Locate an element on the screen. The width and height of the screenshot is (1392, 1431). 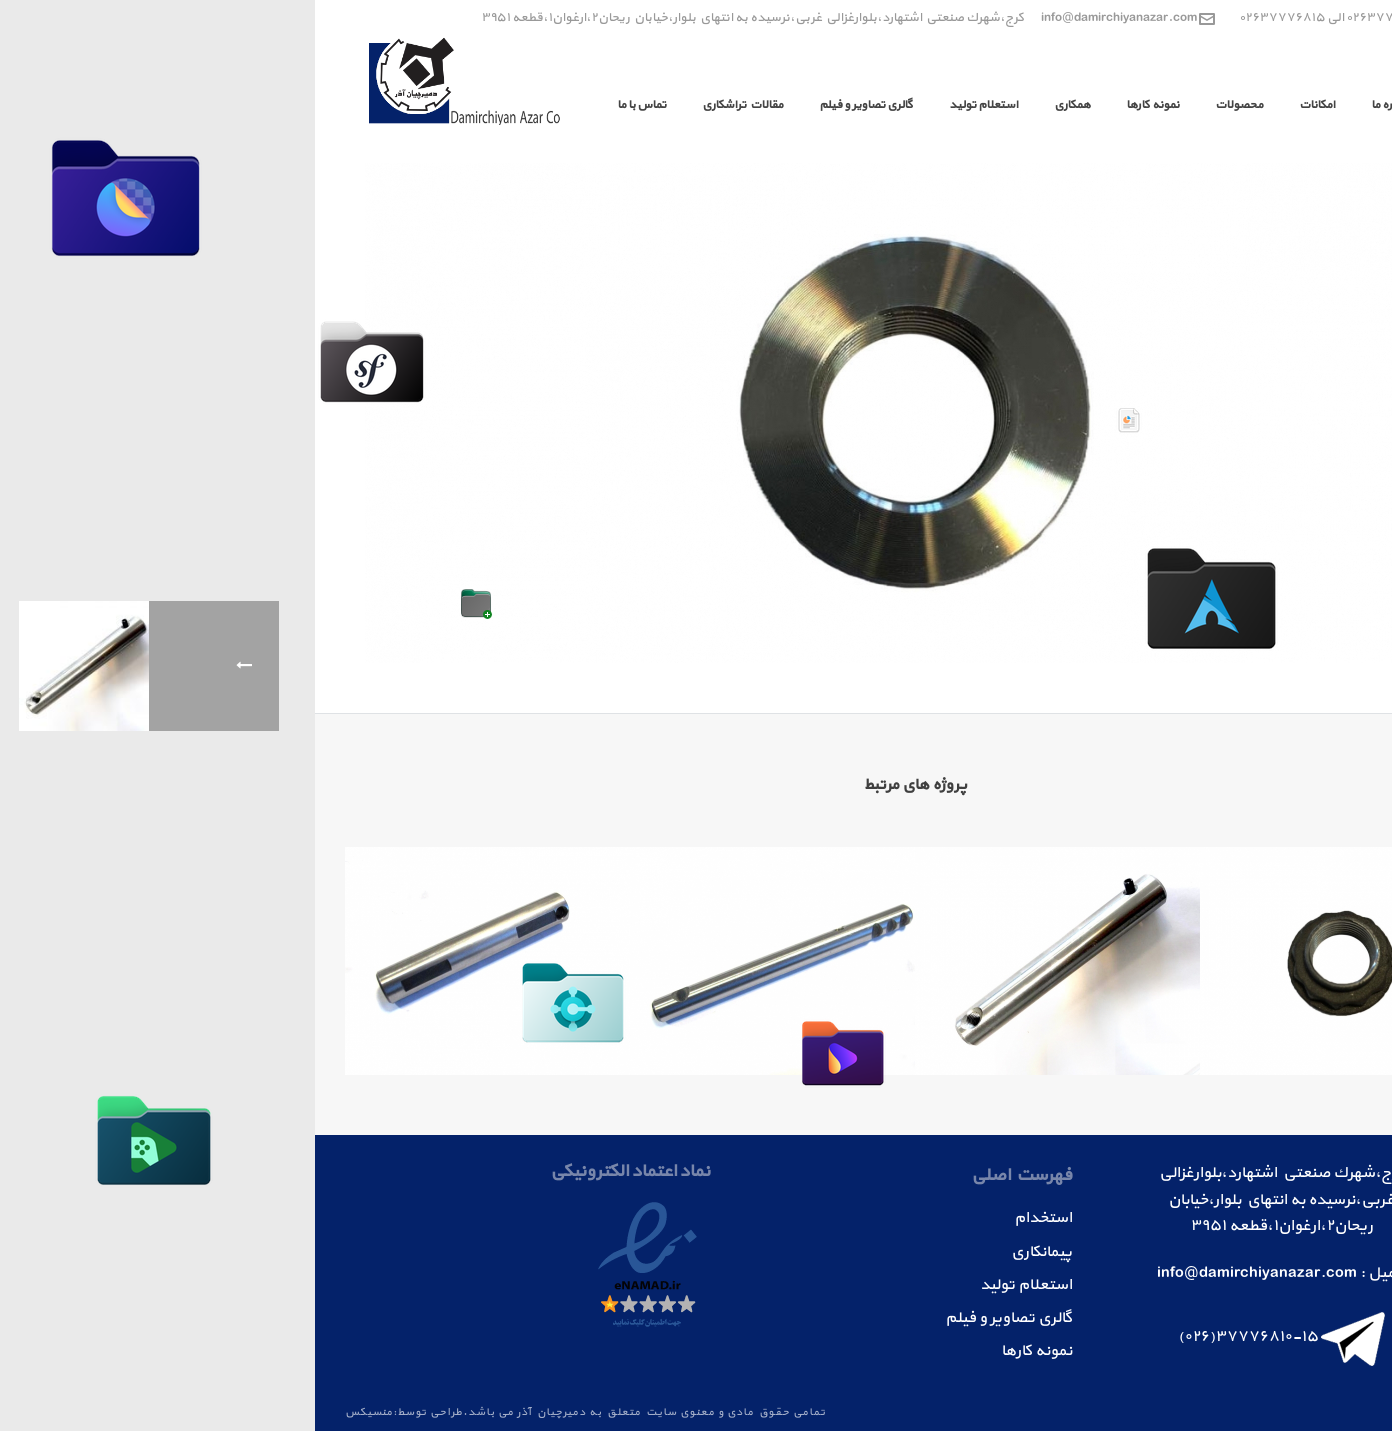
create a new folder is located at coordinates (476, 603).